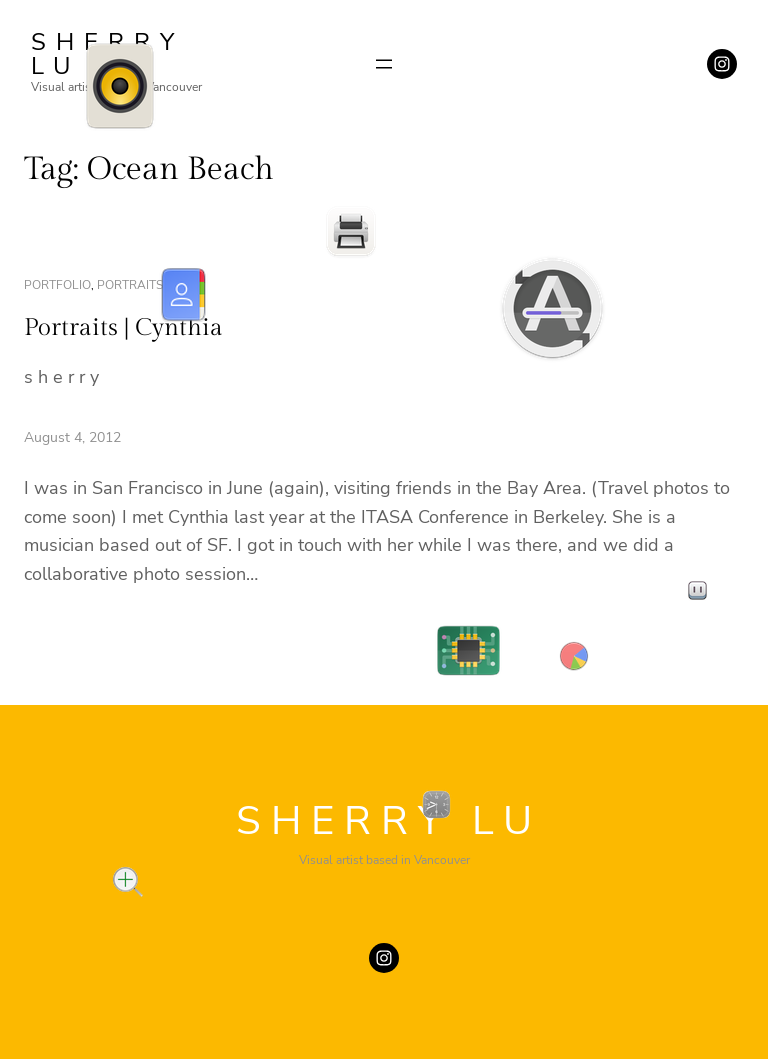 This screenshot has width=768, height=1059. What do you see at coordinates (697, 590) in the screenshot?
I see `open aseprite pixel art editor` at bounding box center [697, 590].